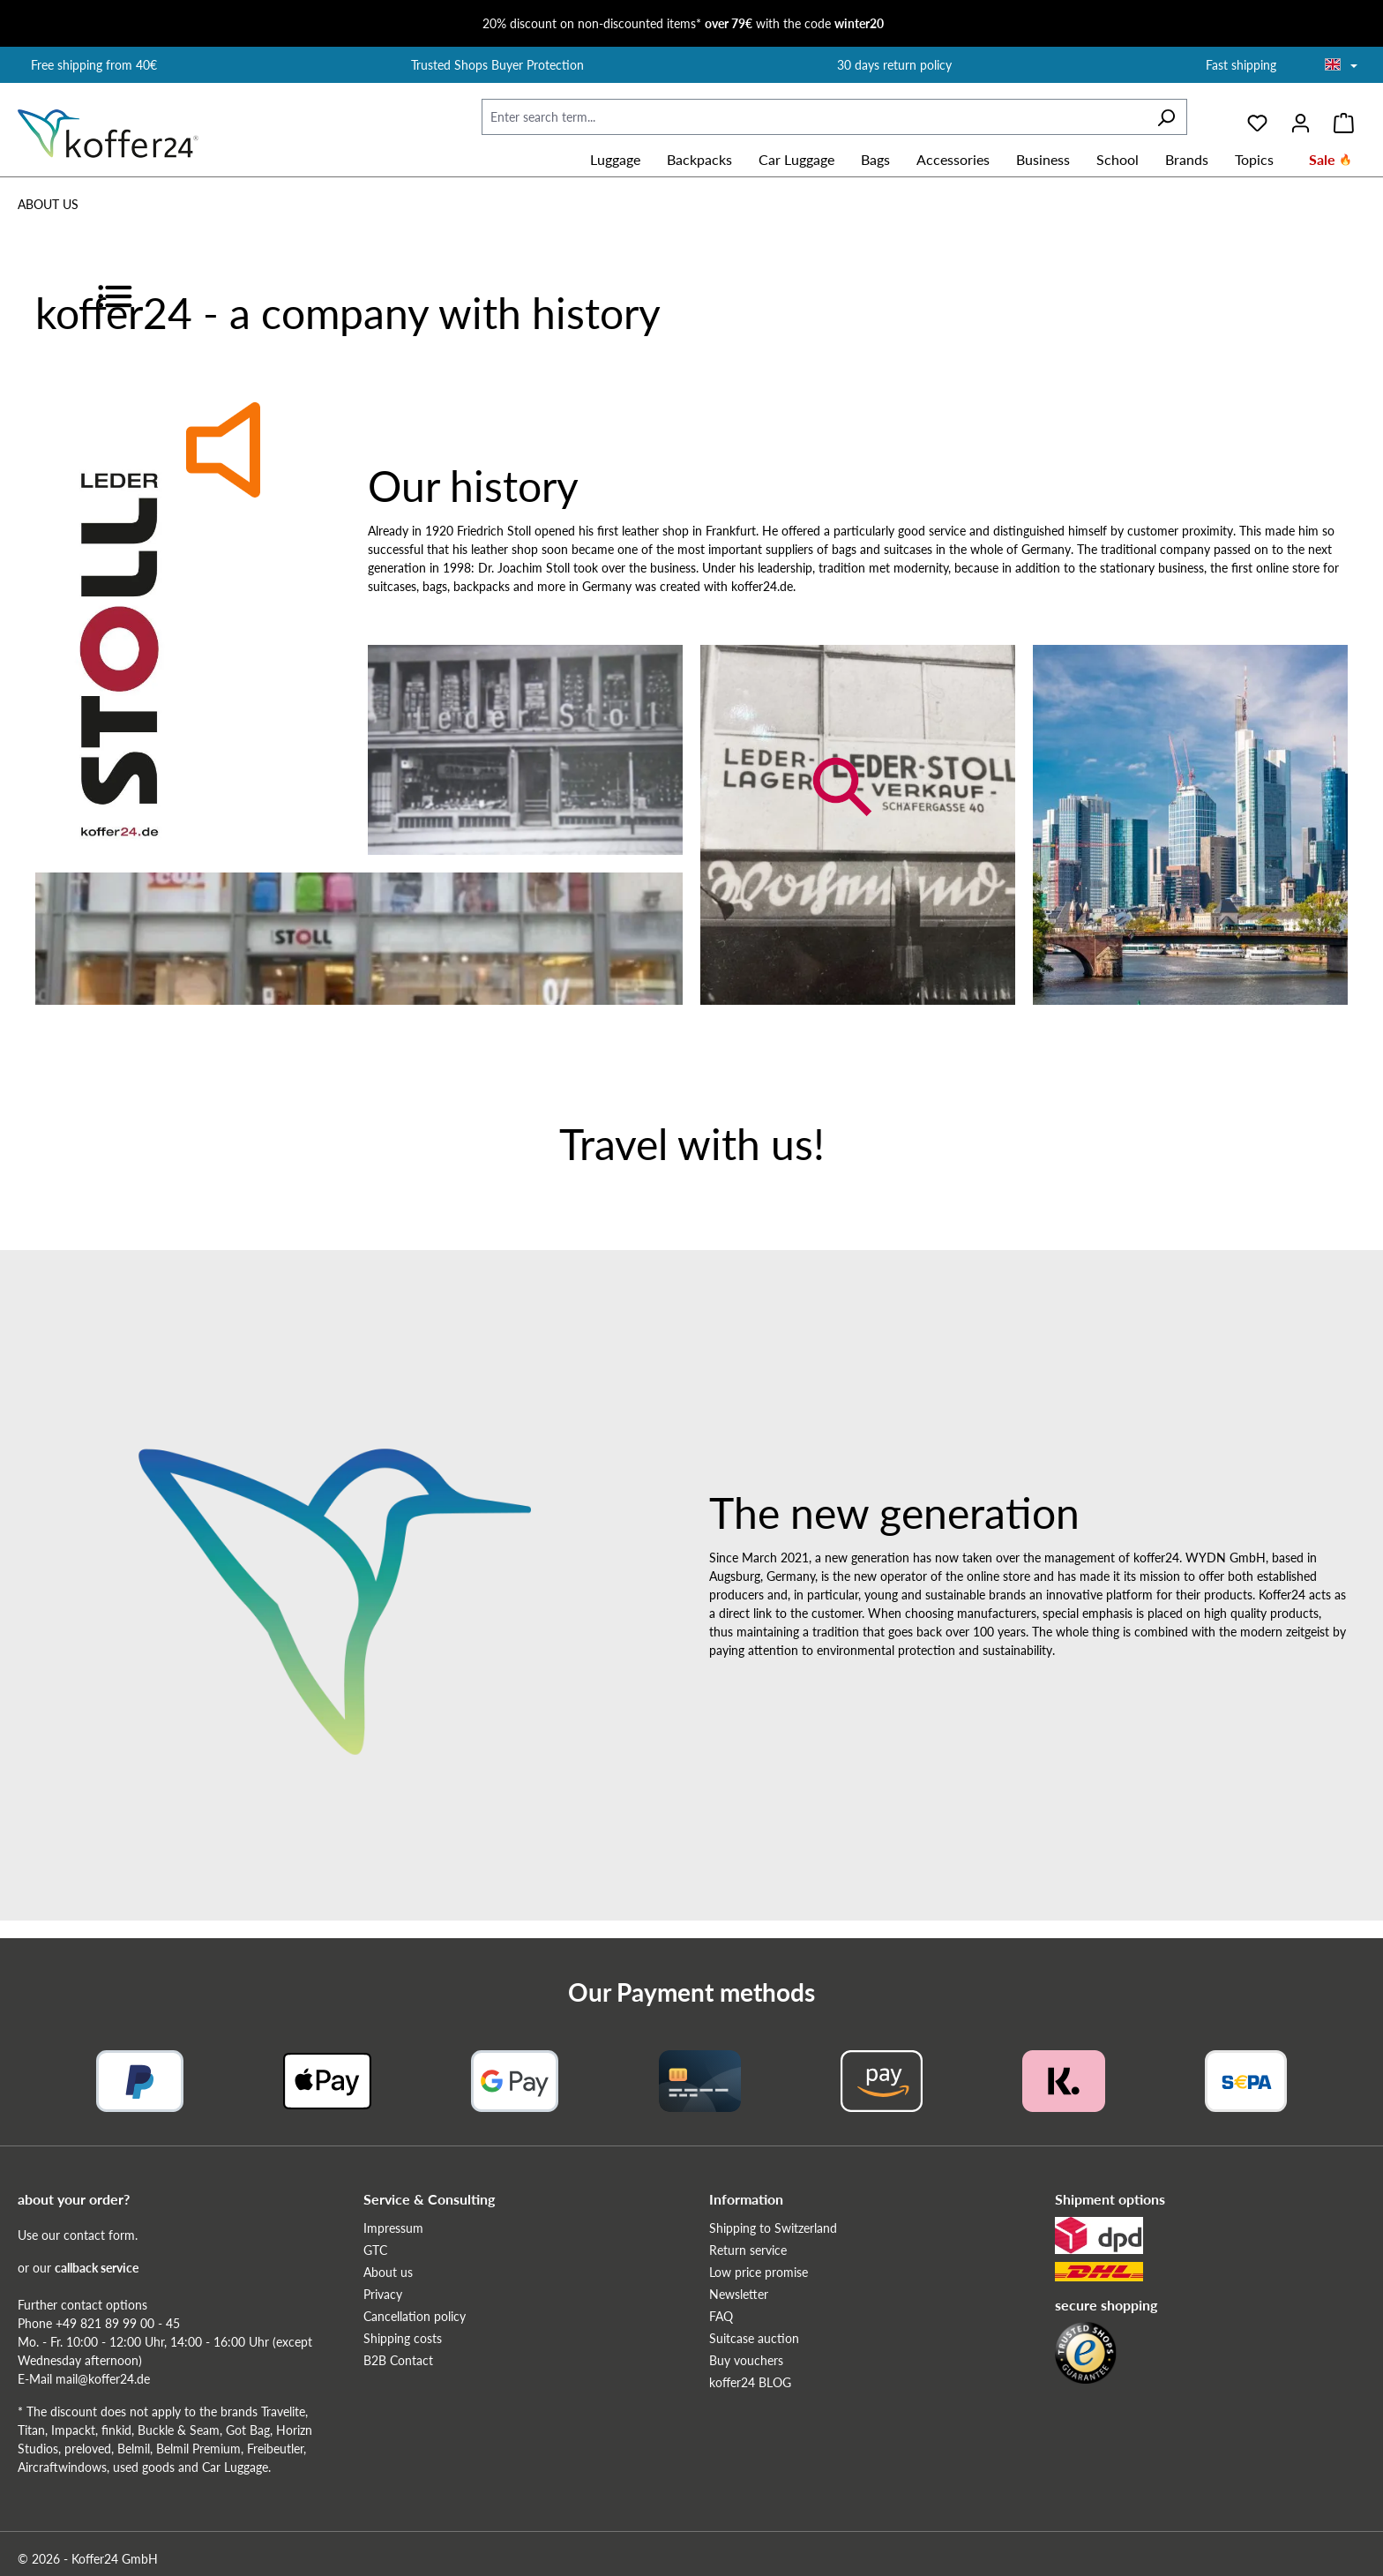 This screenshot has width=1383, height=2576. I want to click on search for content, so click(842, 787).